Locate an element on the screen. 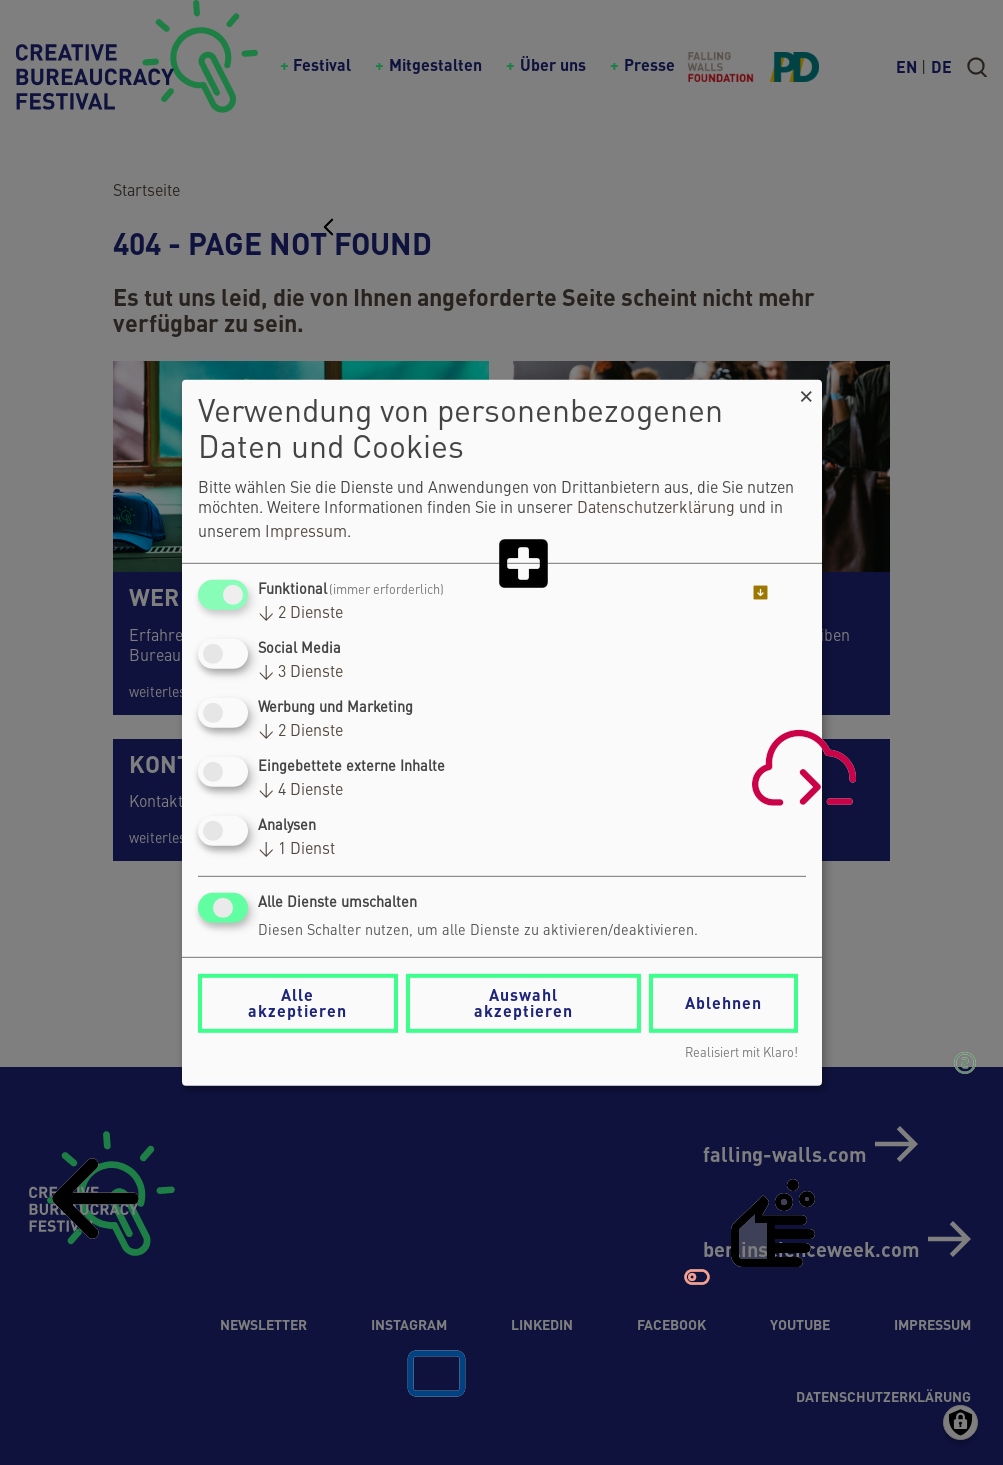 The height and width of the screenshot is (1465, 1003). go back to the previous page is located at coordinates (98, 1200).